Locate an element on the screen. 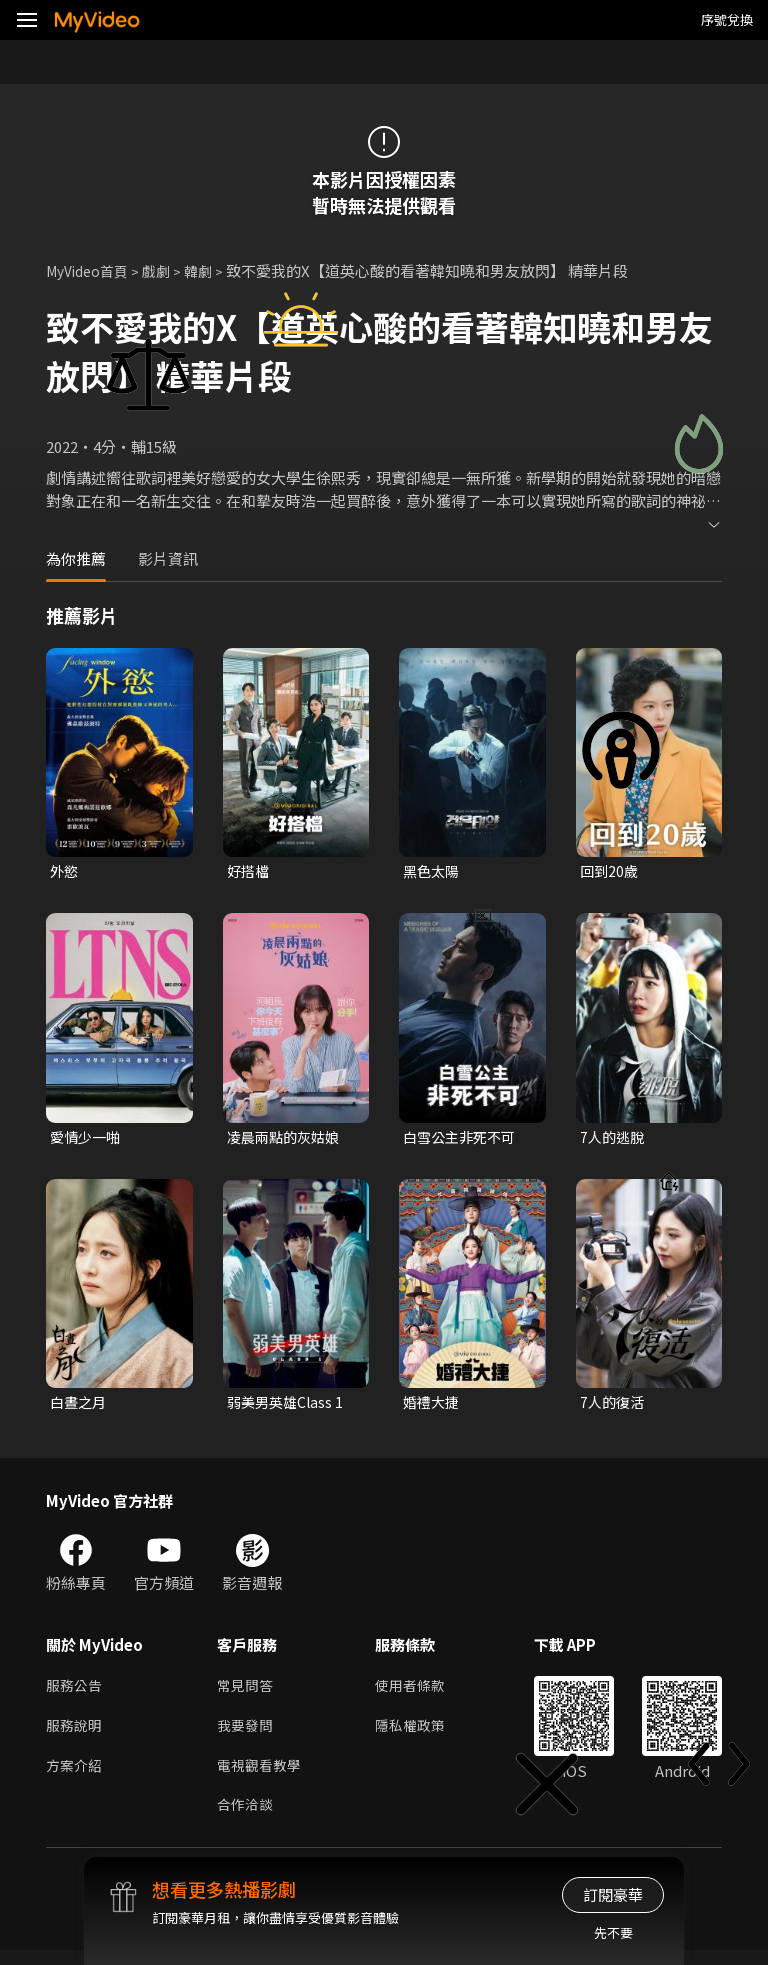 The height and width of the screenshot is (1965, 768). toggle sunrise or sunset display mode is located at coordinates (301, 322).